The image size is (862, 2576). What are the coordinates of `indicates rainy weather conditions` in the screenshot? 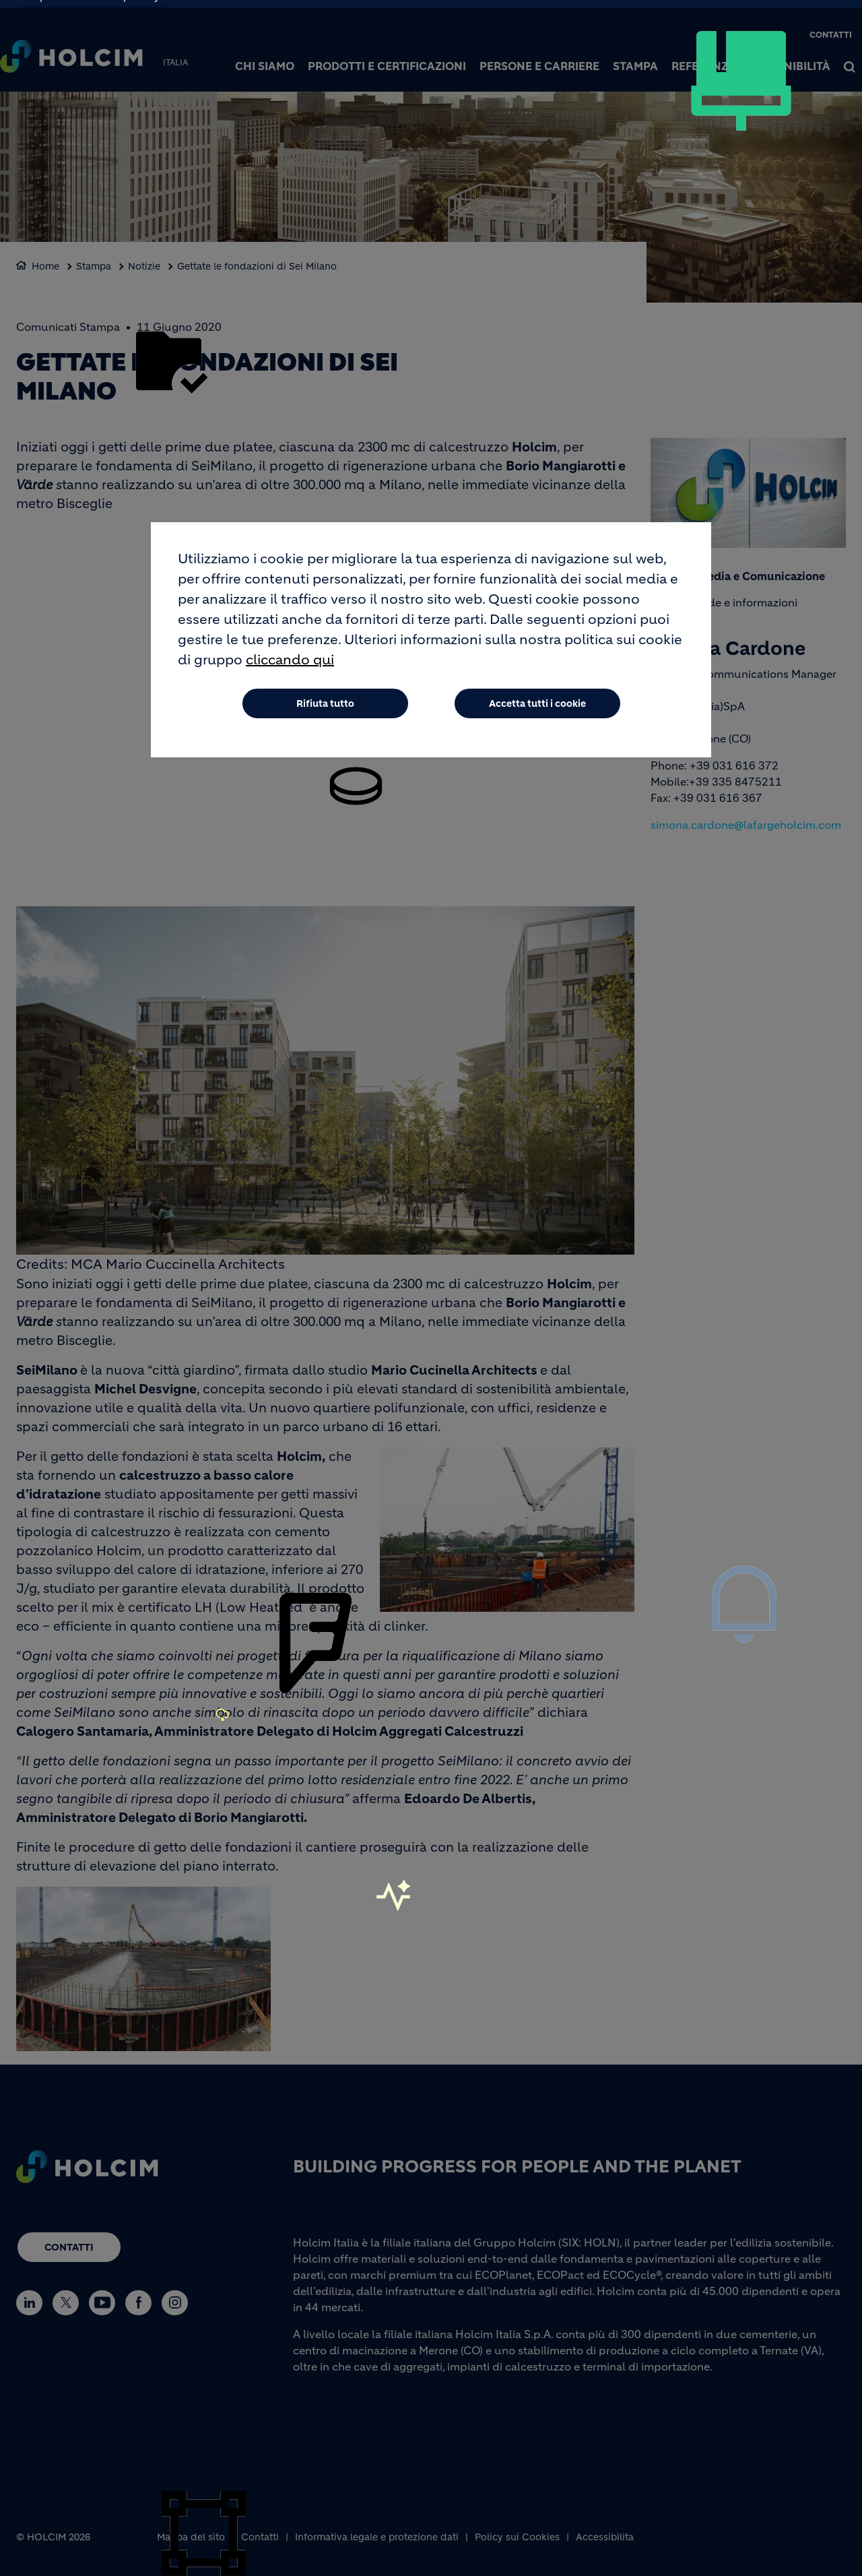 It's located at (222, 1714).